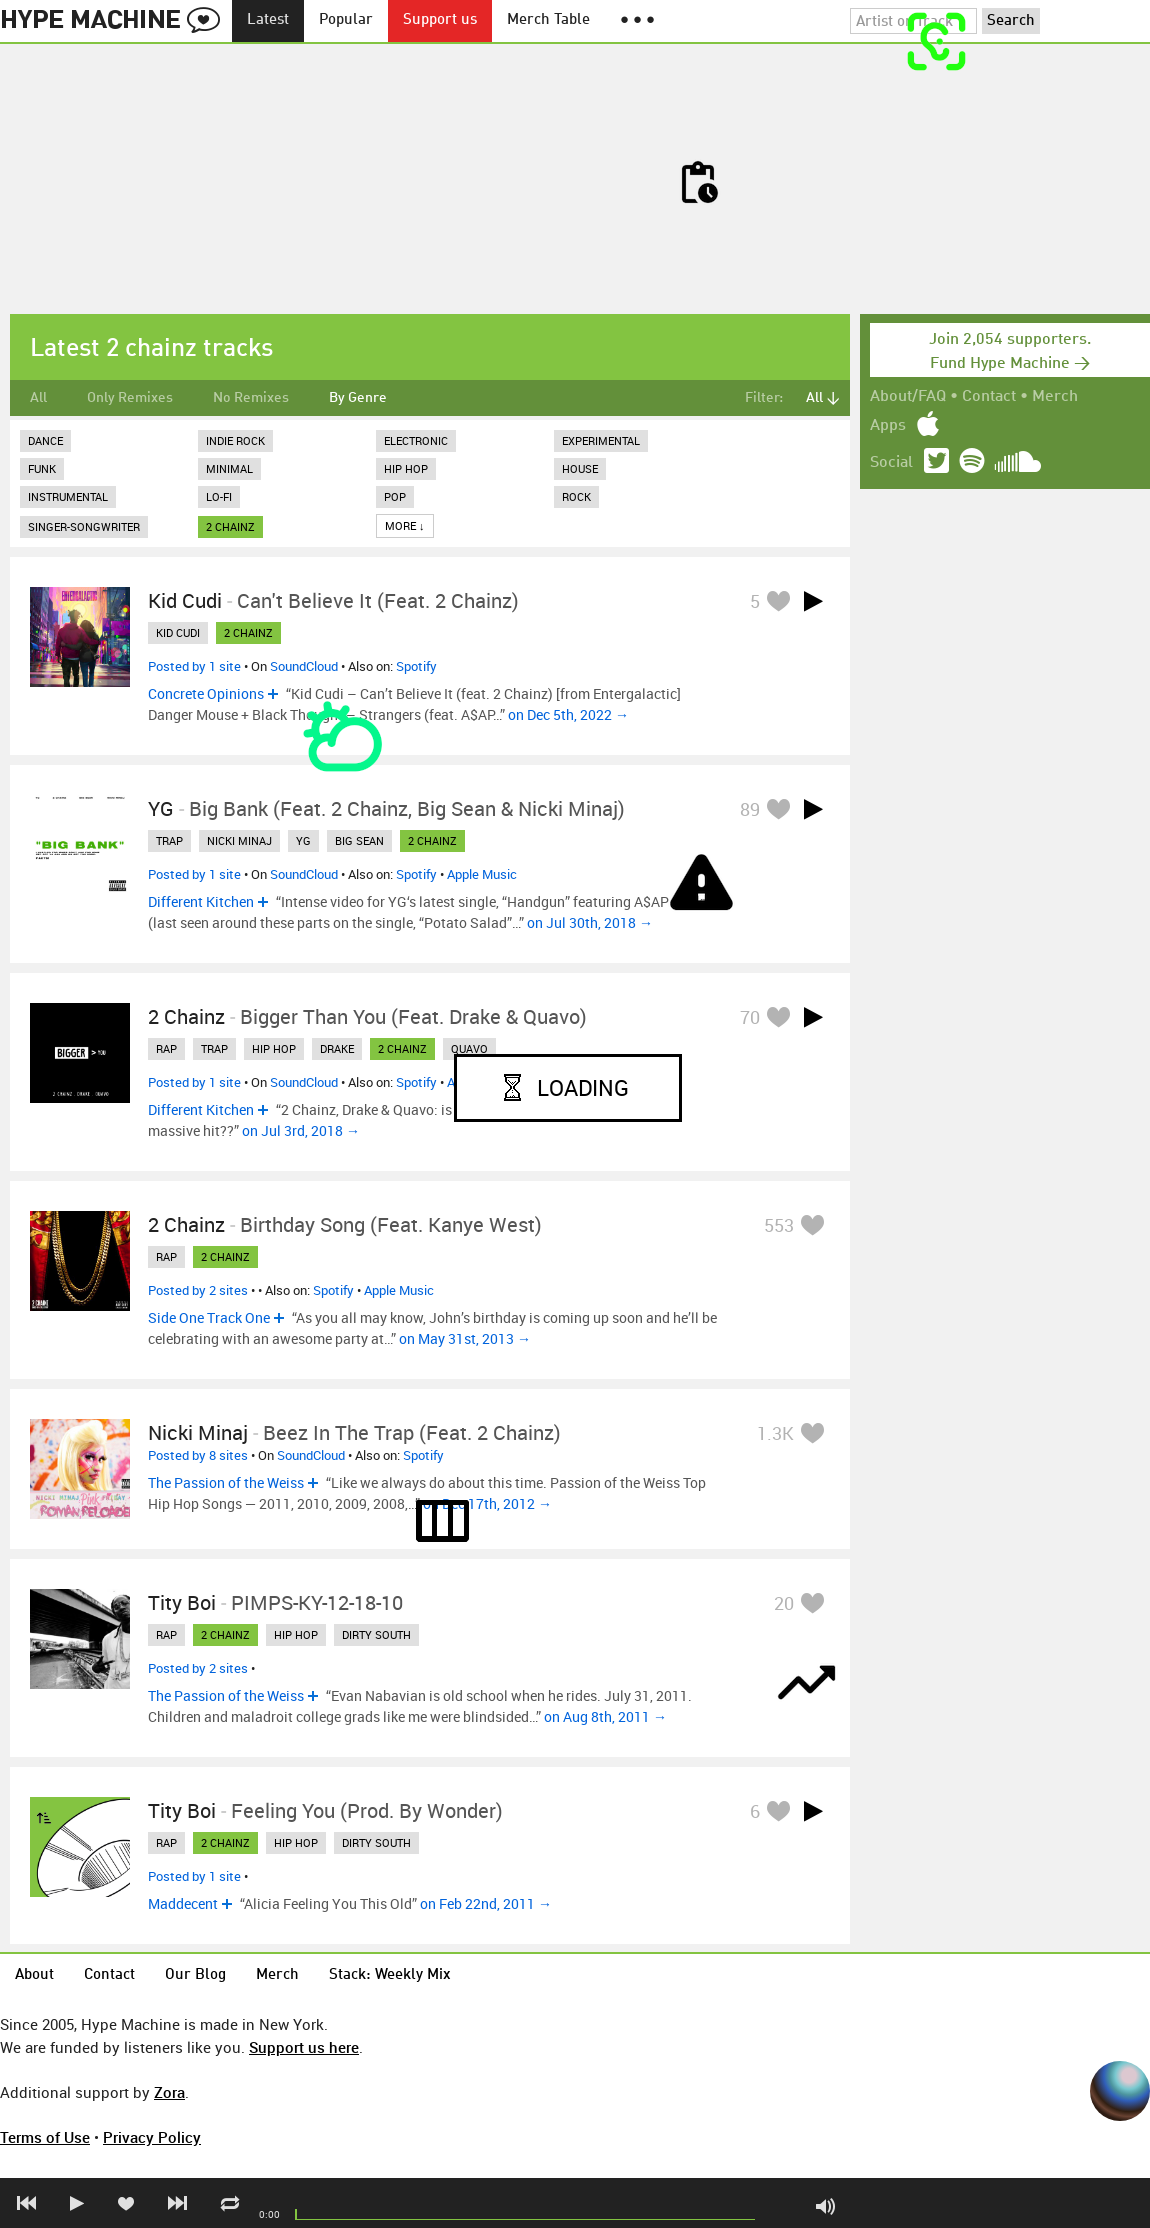  I want to click on indicates a warning or caution state, so click(701, 880).